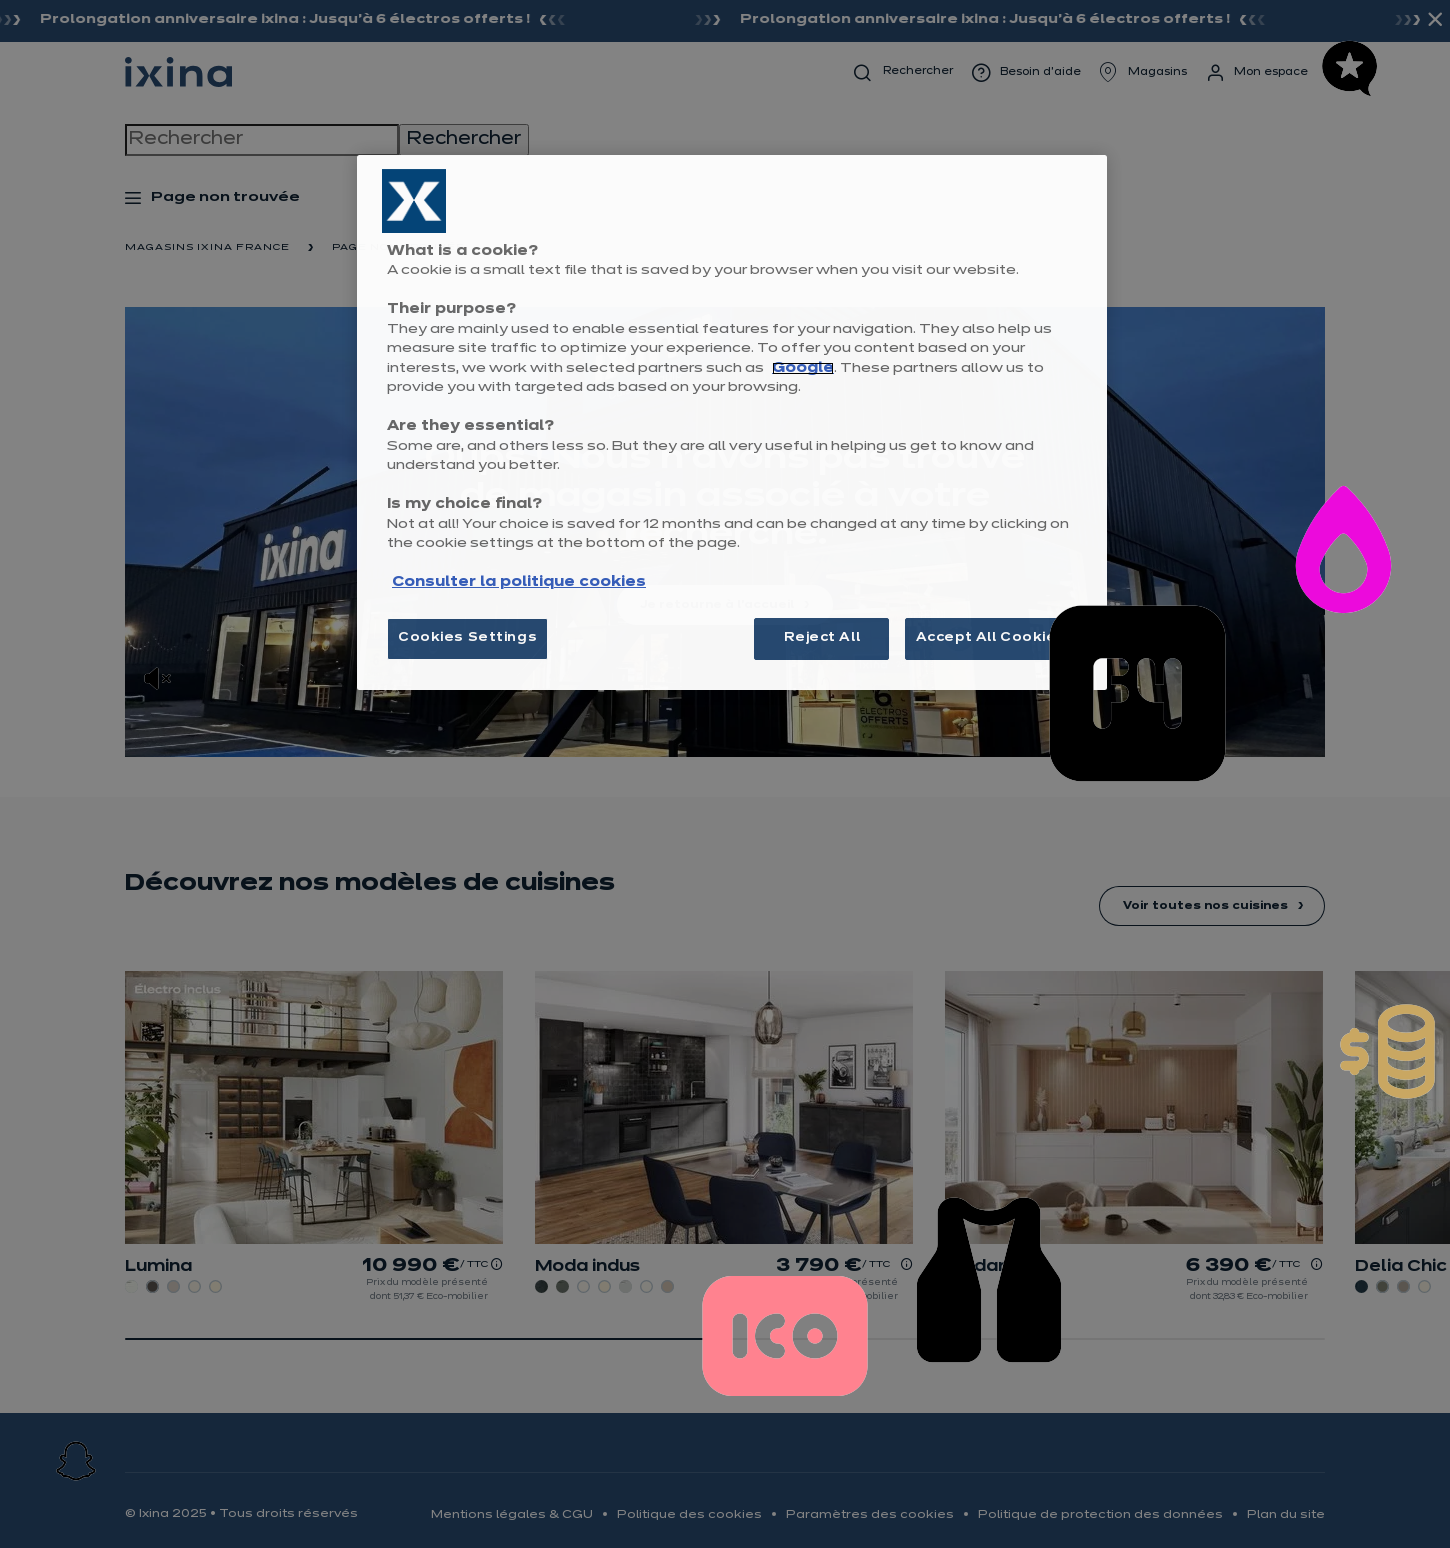  I want to click on keyboard shortcut indicator for F4 function key, so click(1137, 693).